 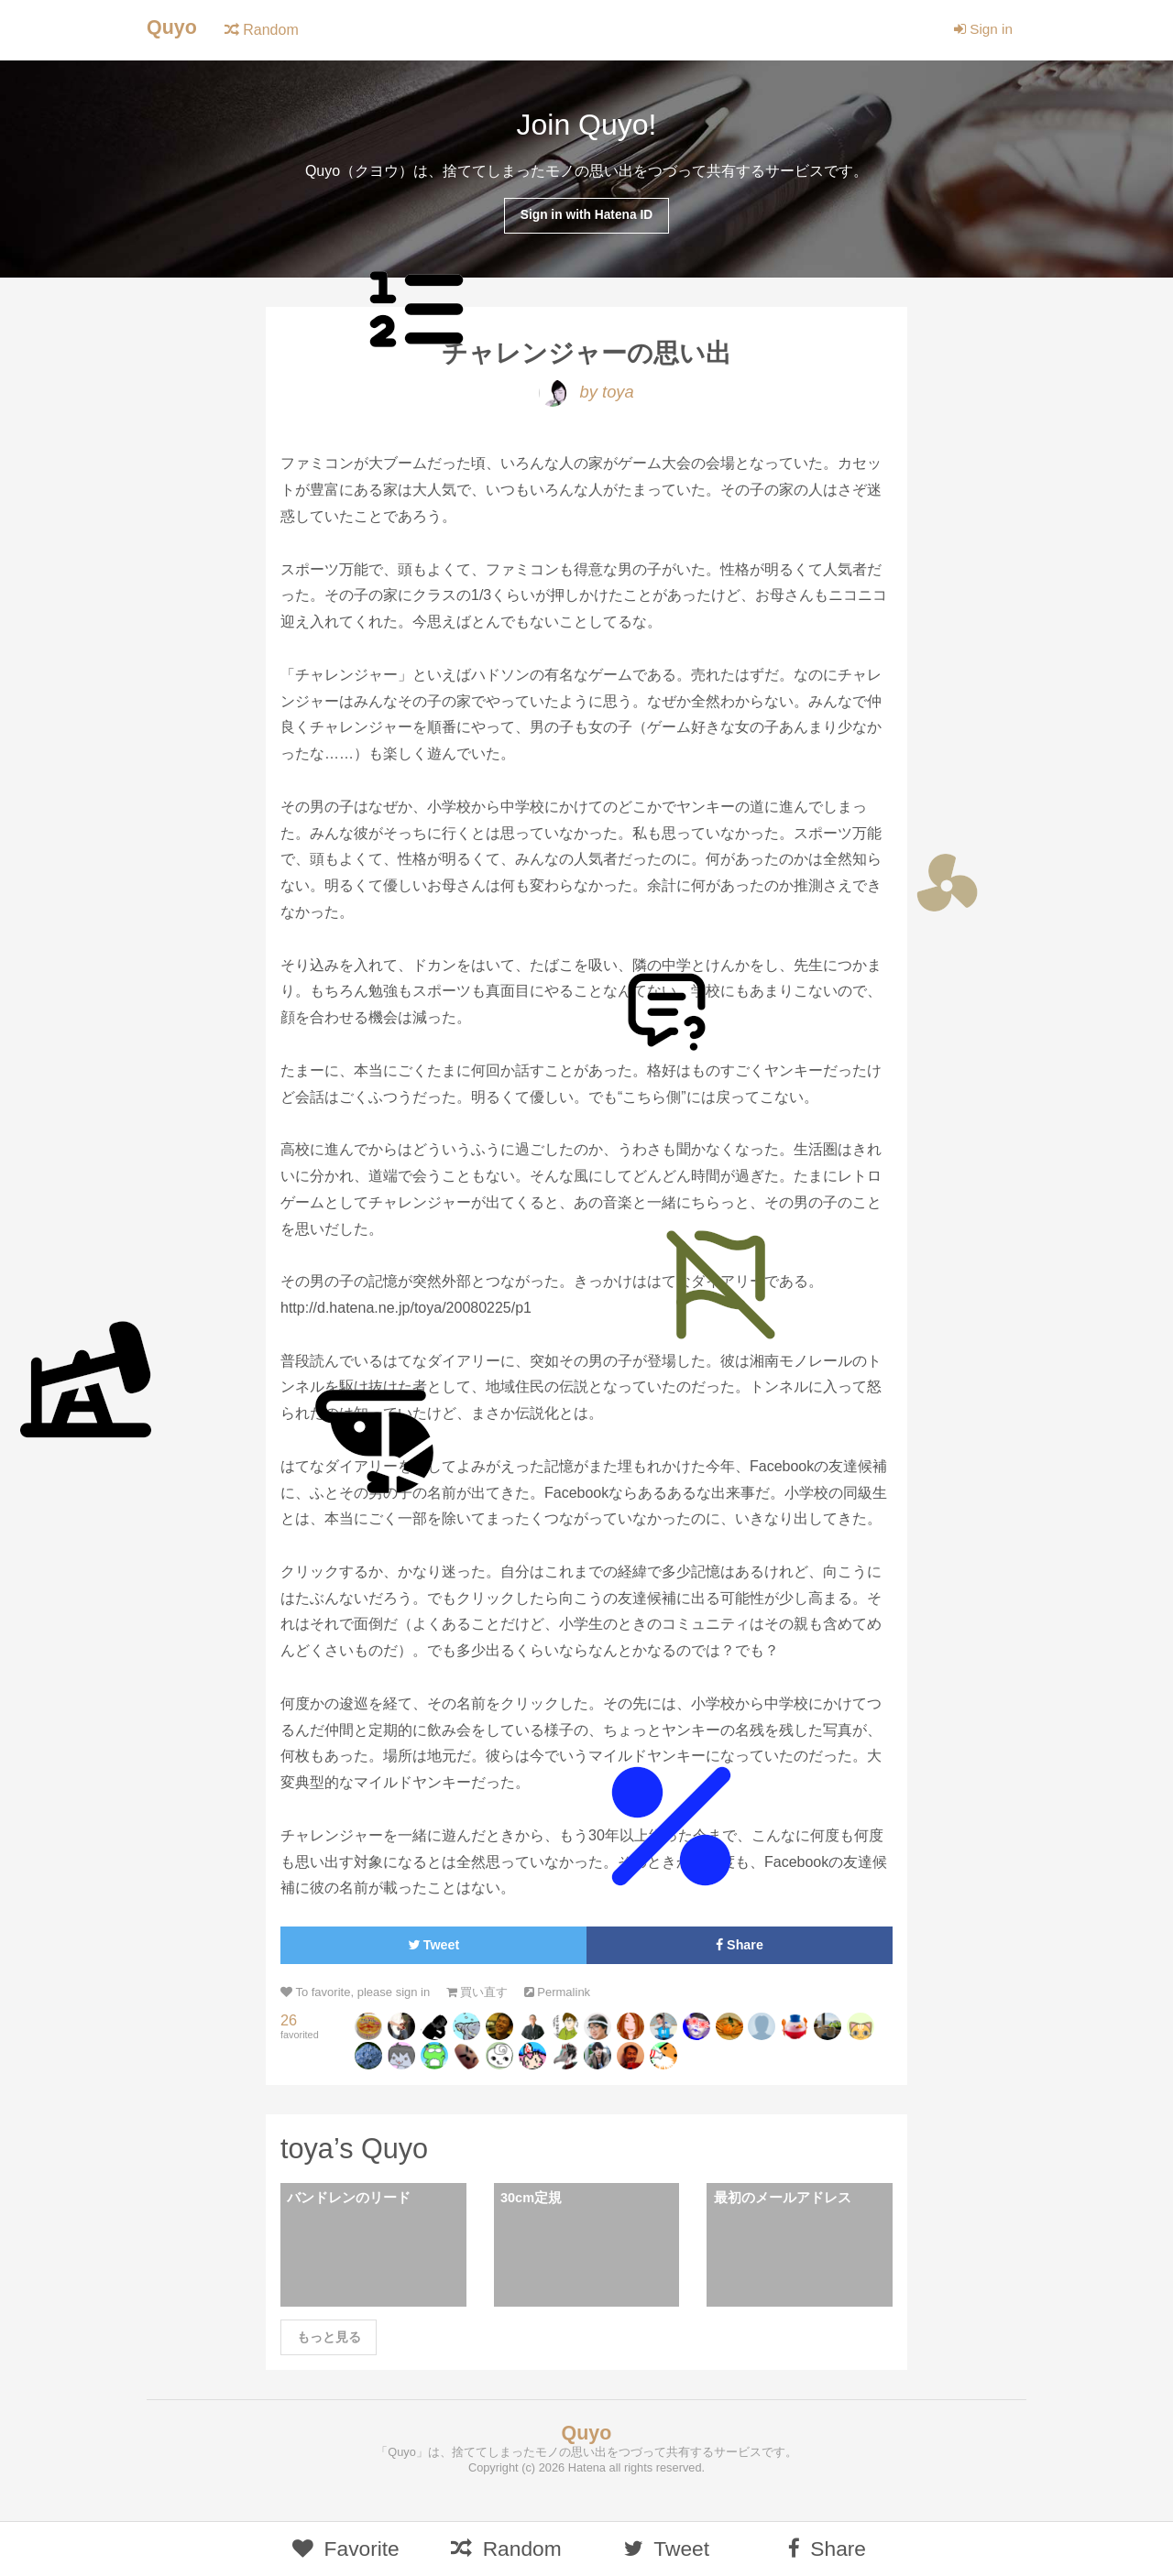 What do you see at coordinates (85, 1379) in the screenshot?
I see `represents oil and gas industry or energy sector` at bounding box center [85, 1379].